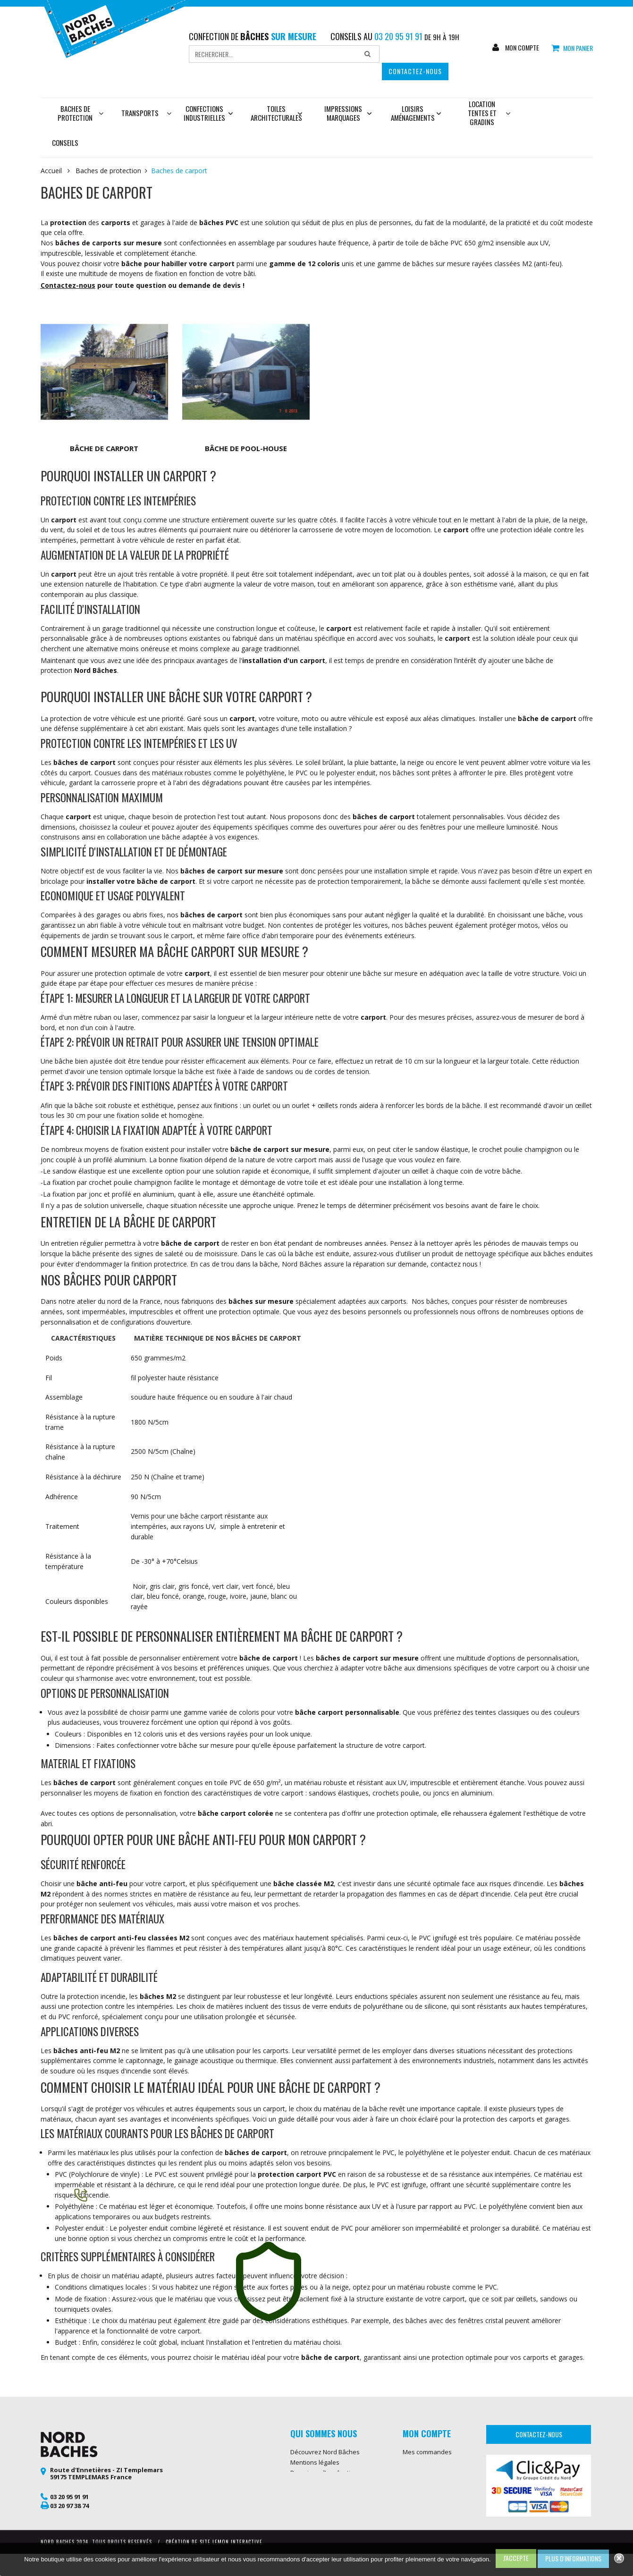 This screenshot has height=2576, width=633. I want to click on access security settings, so click(269, 2282).